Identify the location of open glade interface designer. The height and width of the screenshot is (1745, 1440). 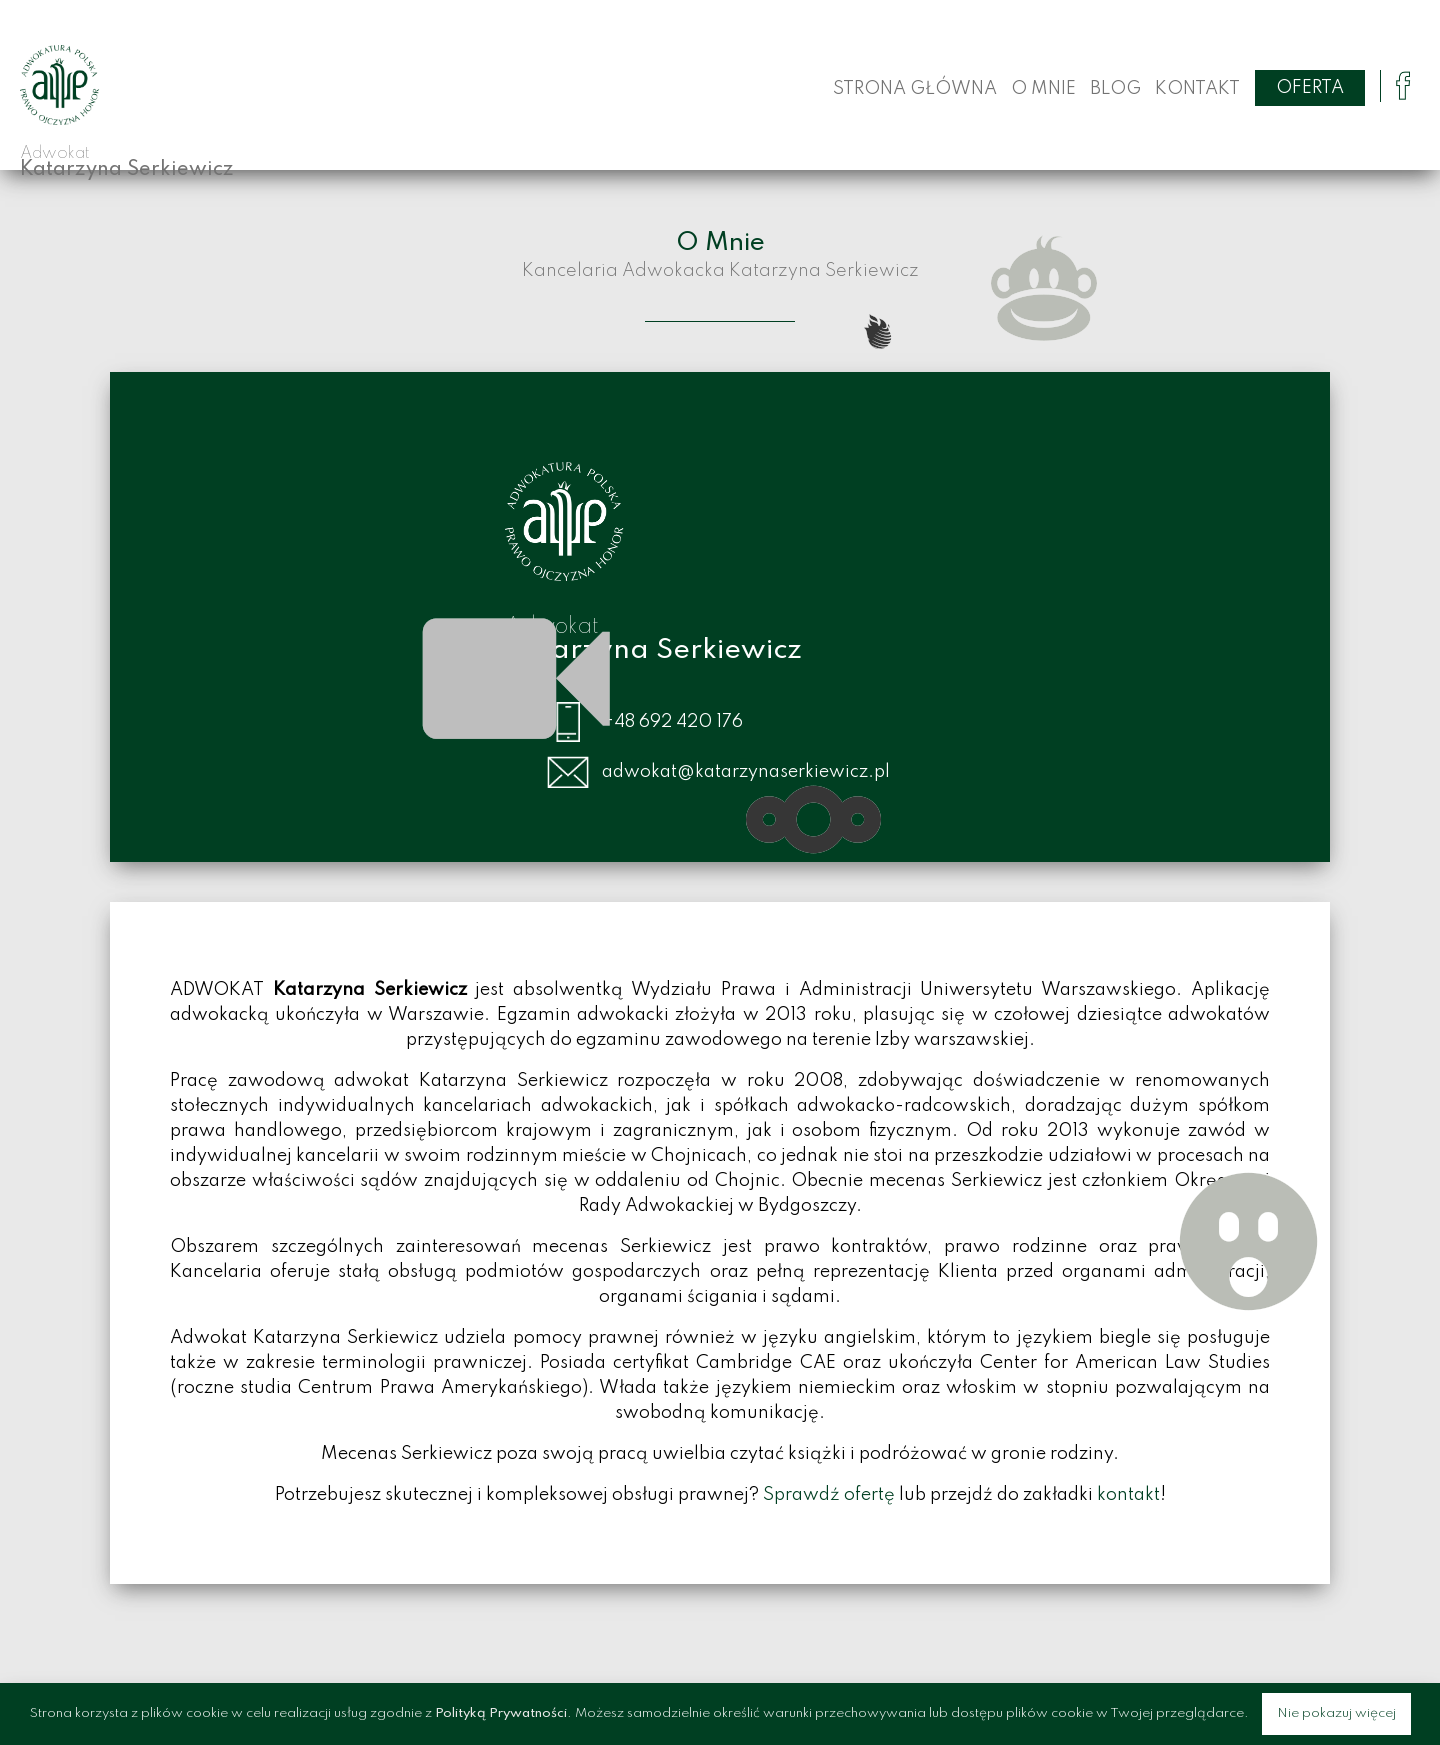
(877, 331).